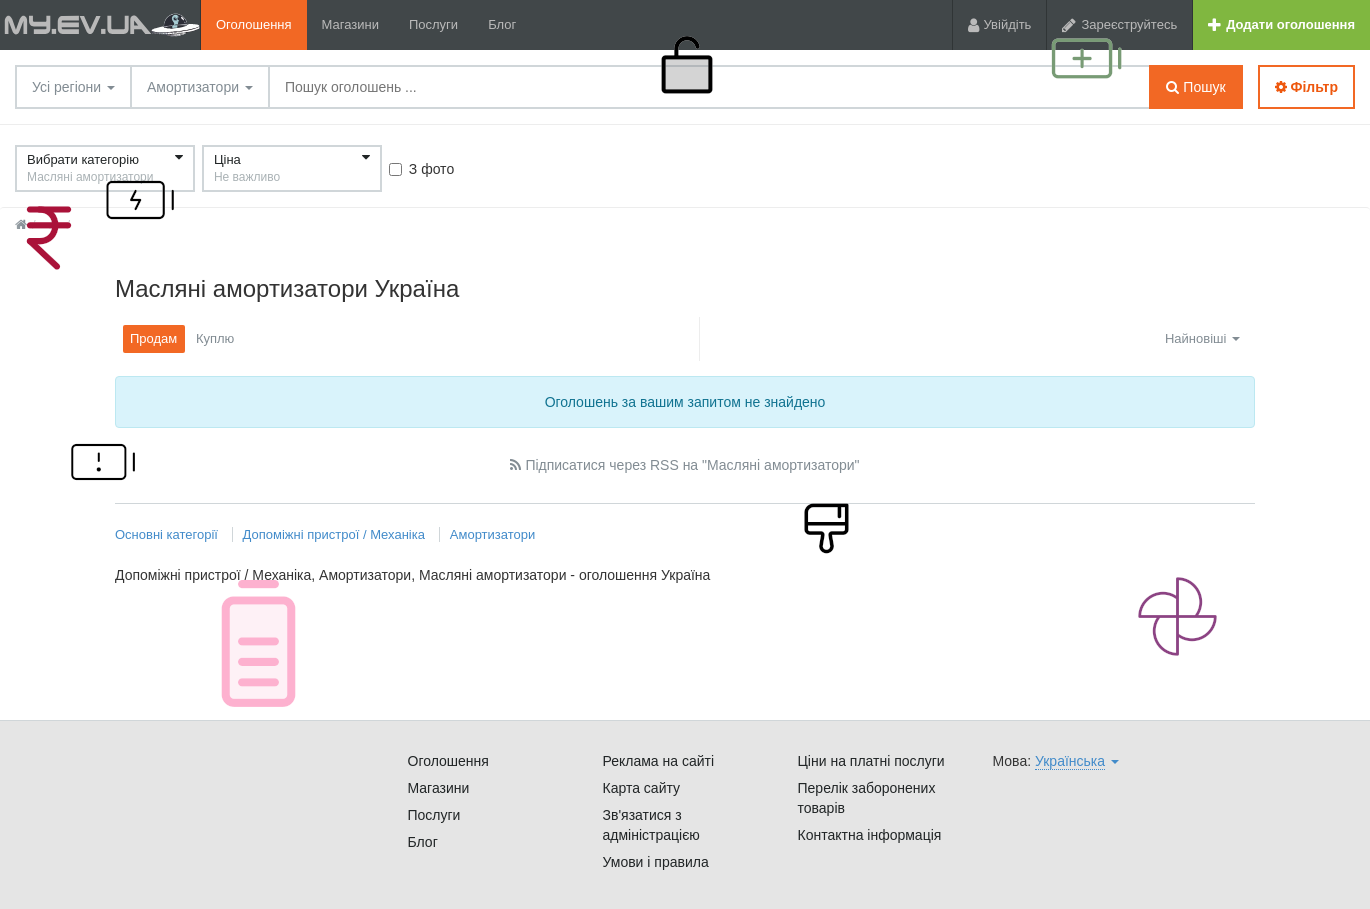 This screenshot has height=909, width=1370. I want to click on indicates high battery level, so click(258, 645).